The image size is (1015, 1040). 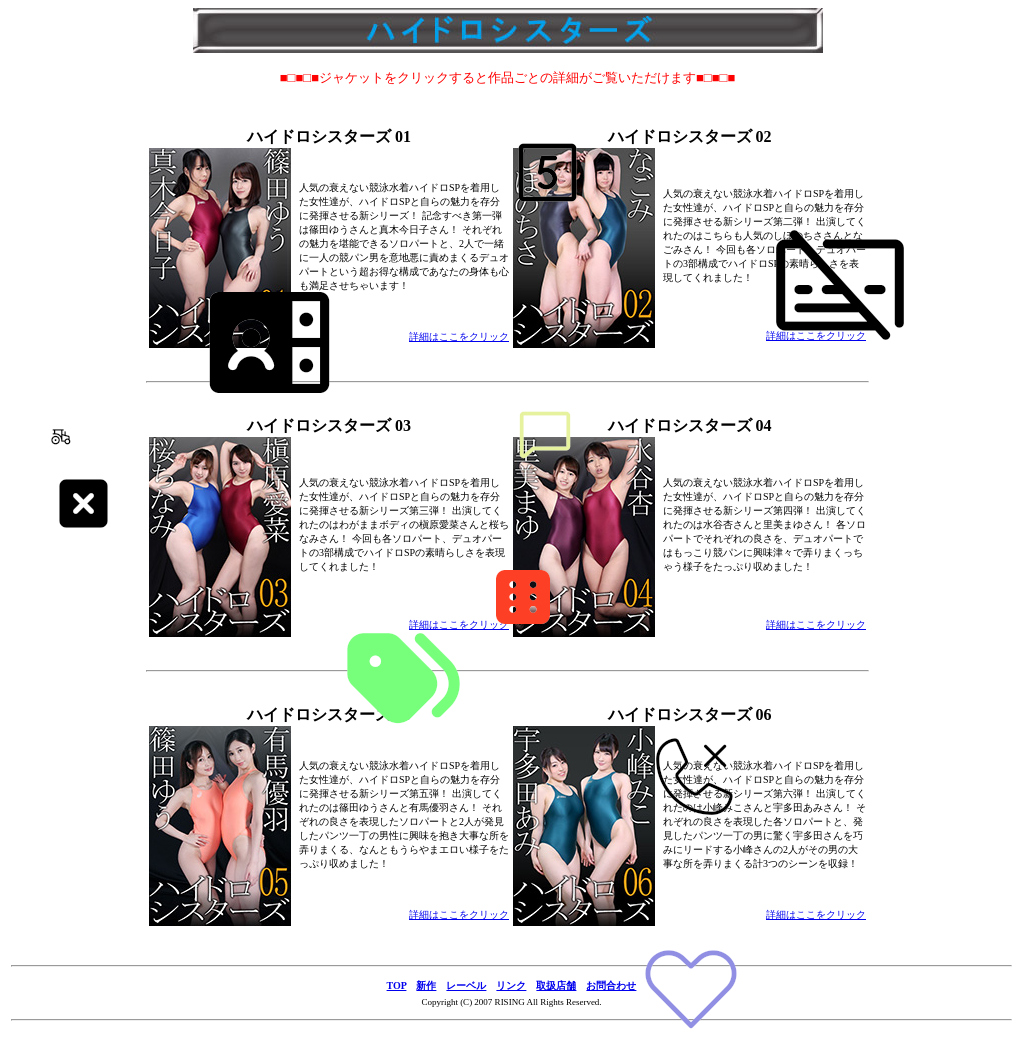 What do you see at coordinates (523, 597) in the screenshot?
I see `randomize or shuffle content` at bounding box center [523, 597].